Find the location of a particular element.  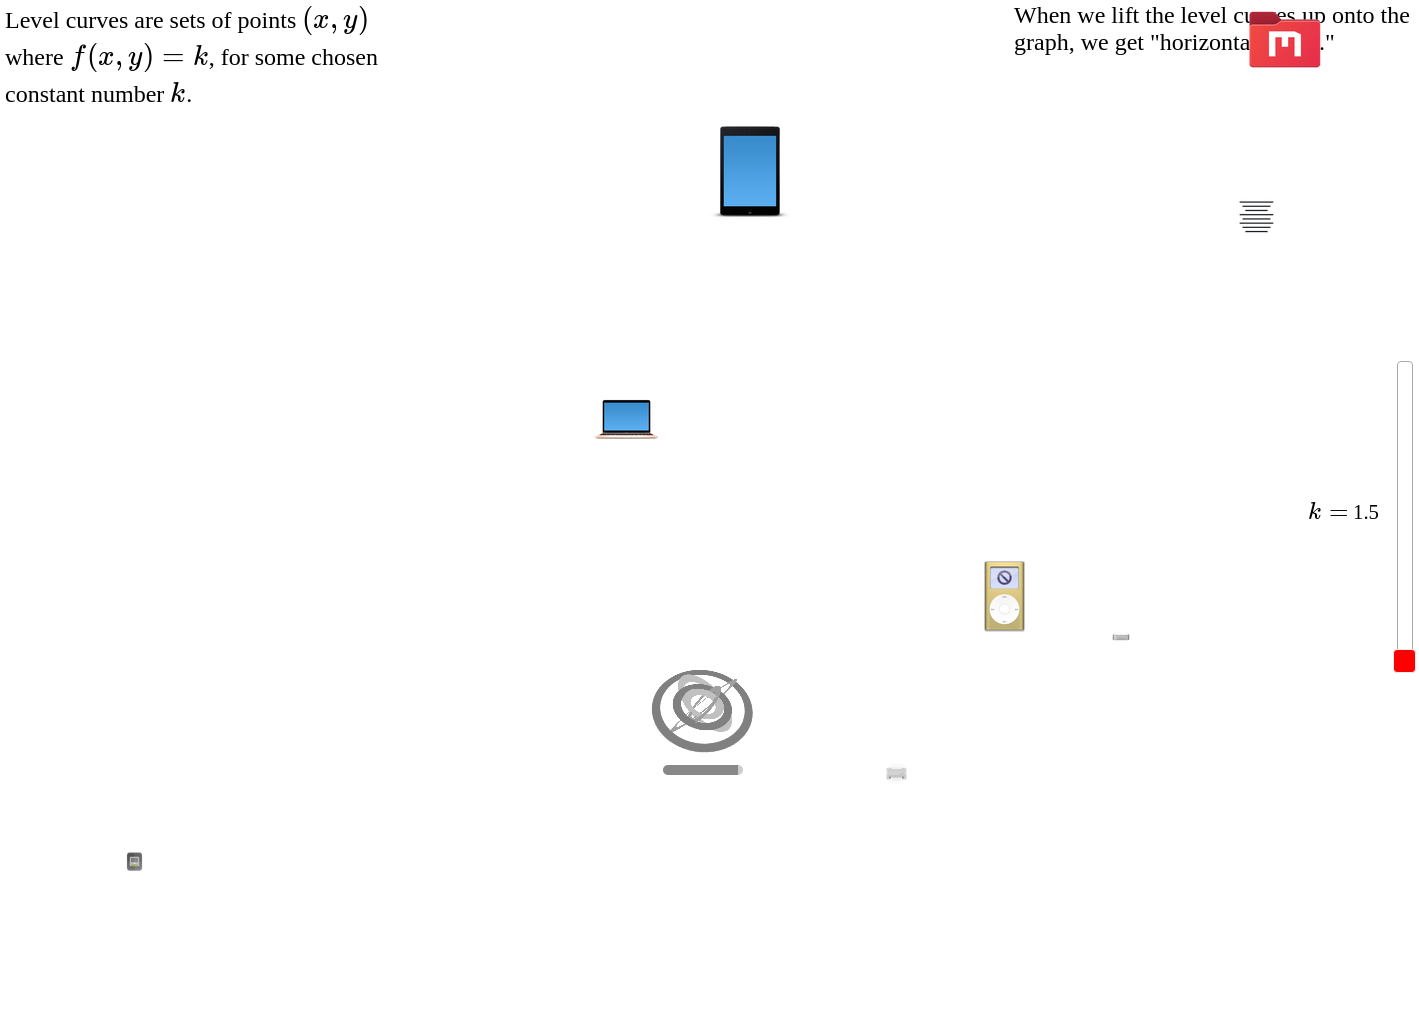

iPod mini device in gold color is located at coordinates (1004, 596).